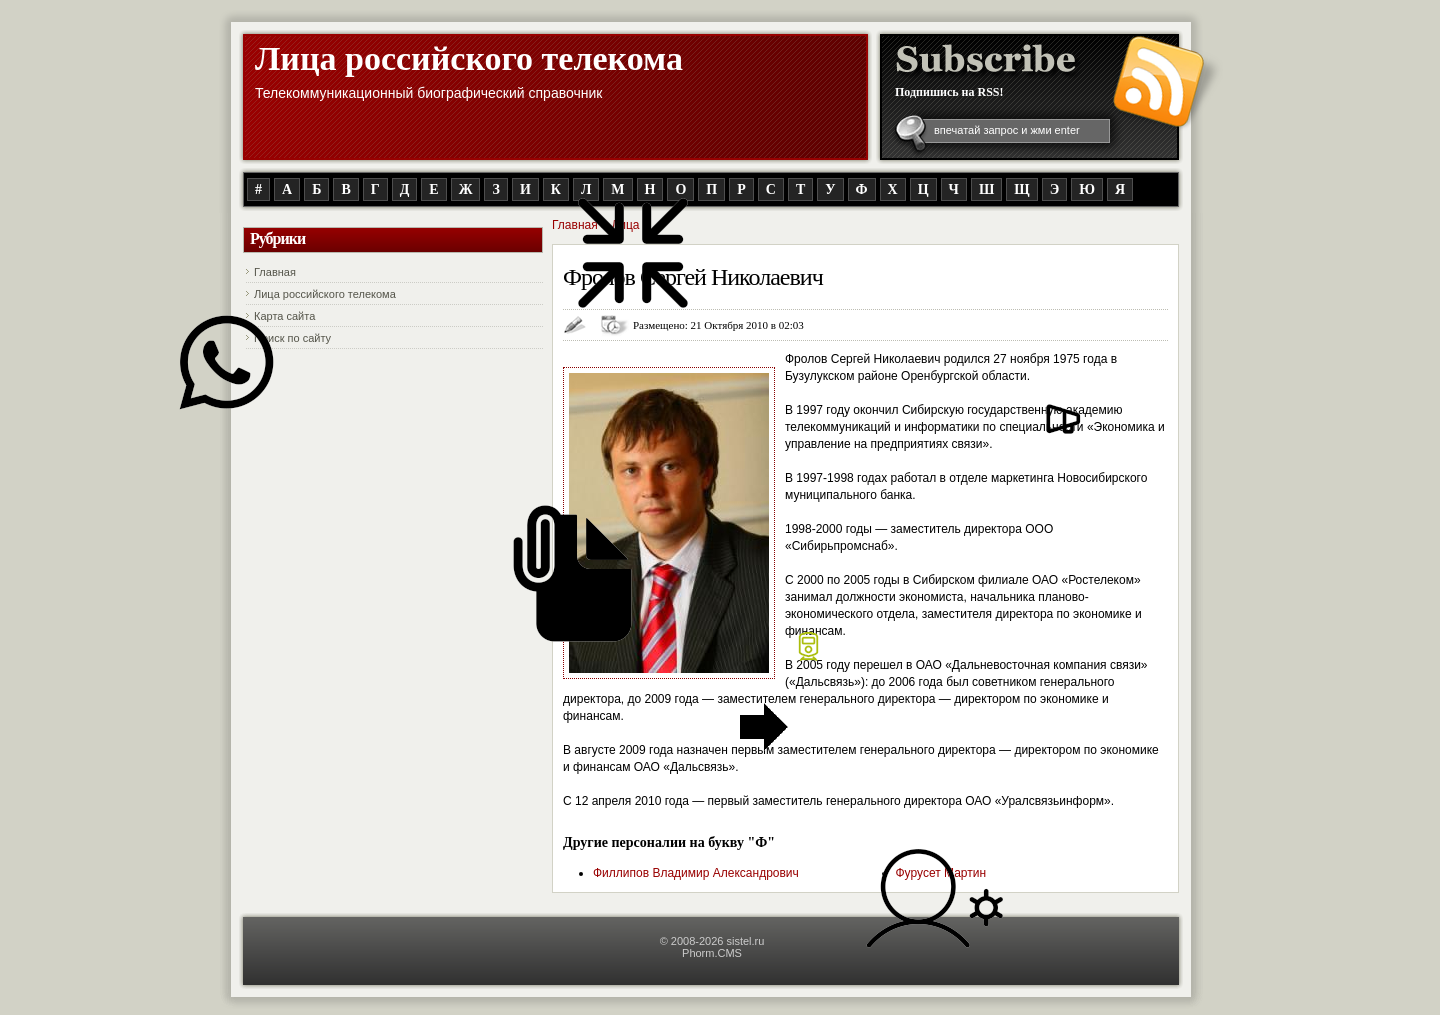  I want to click on forward an email or message, so click(764, 727).